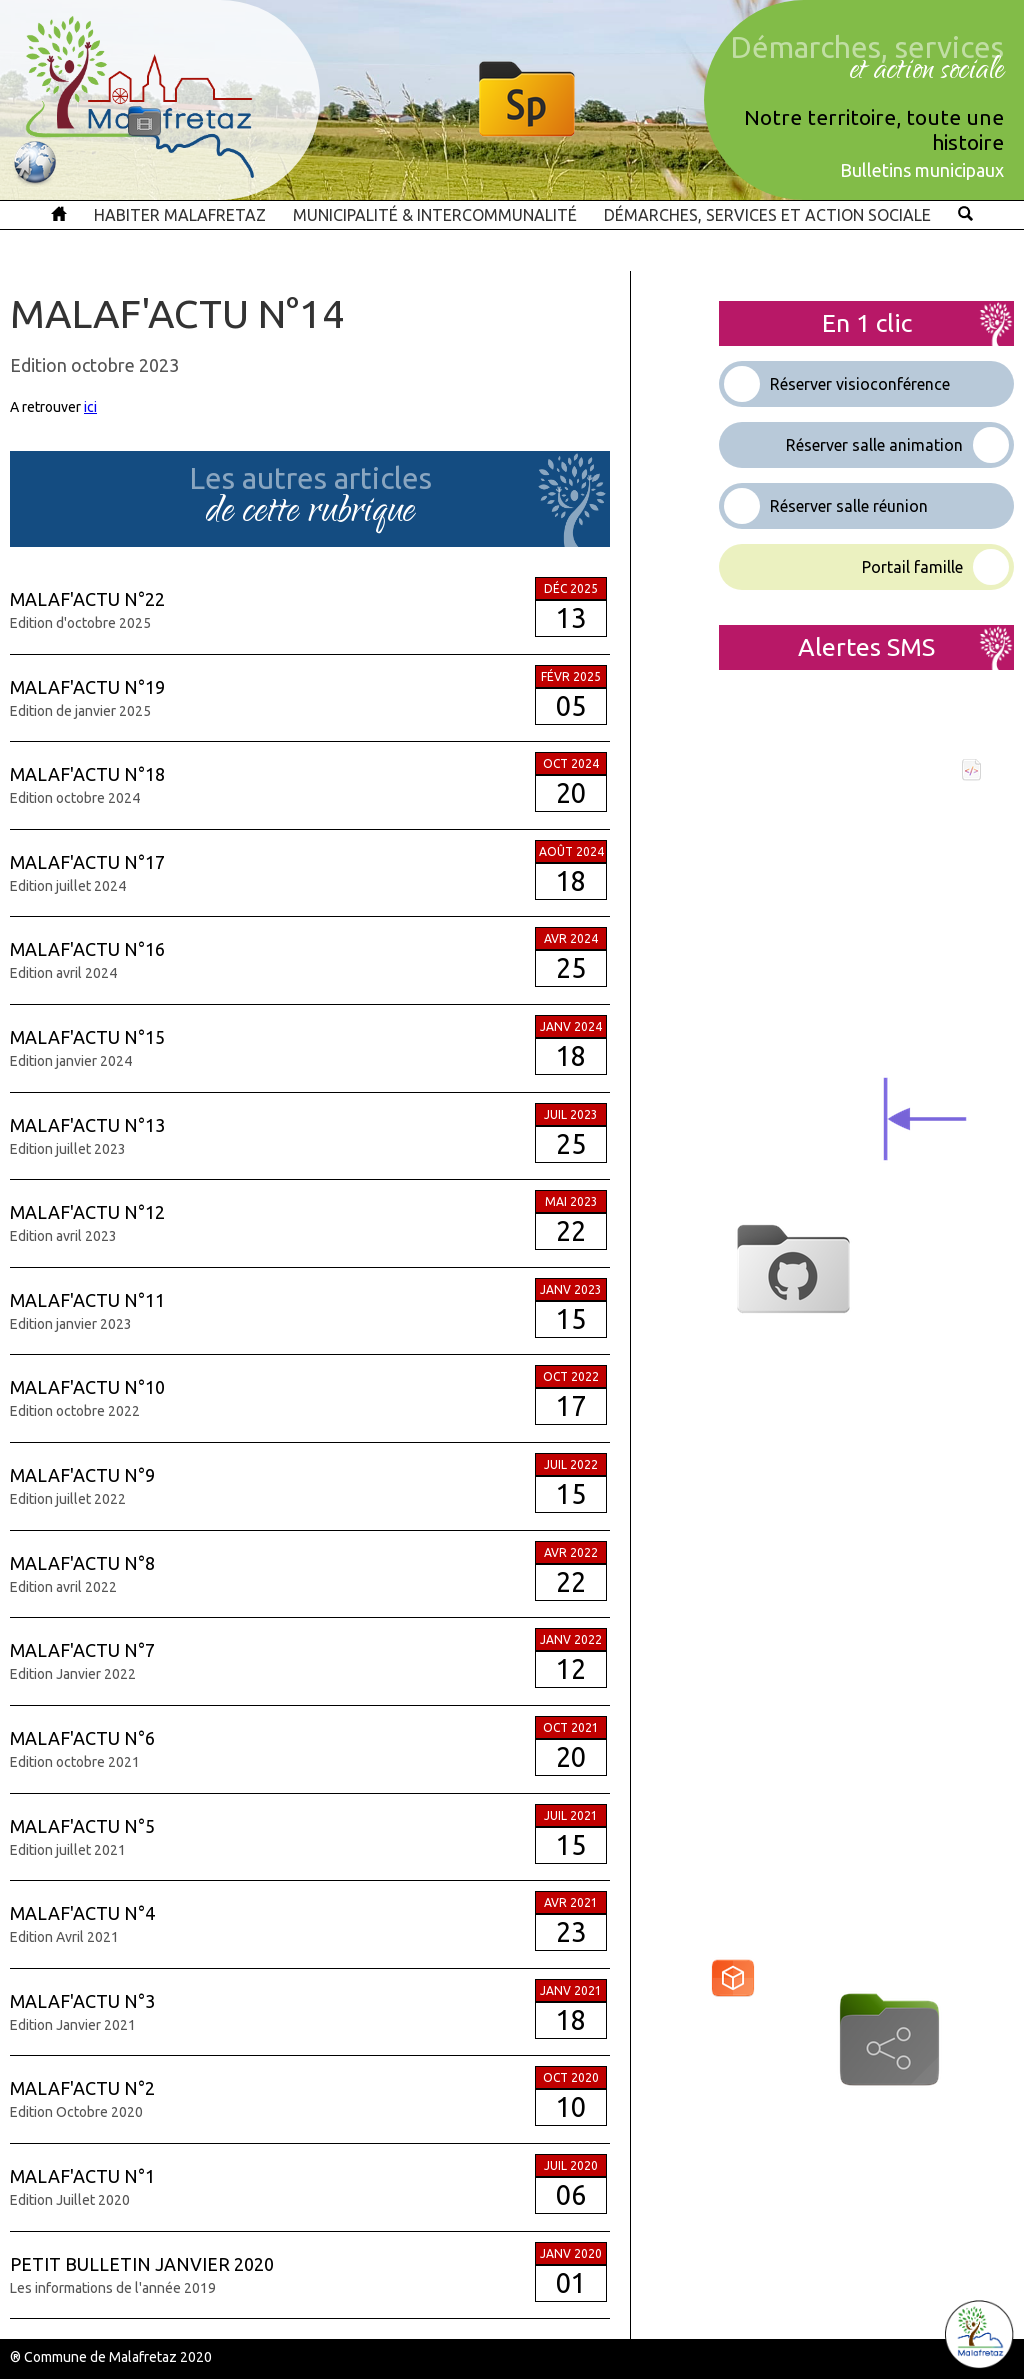 The image size is (1024, 2379). I want to click on open a 3D model file in STL binary format, so click(733, 1977).